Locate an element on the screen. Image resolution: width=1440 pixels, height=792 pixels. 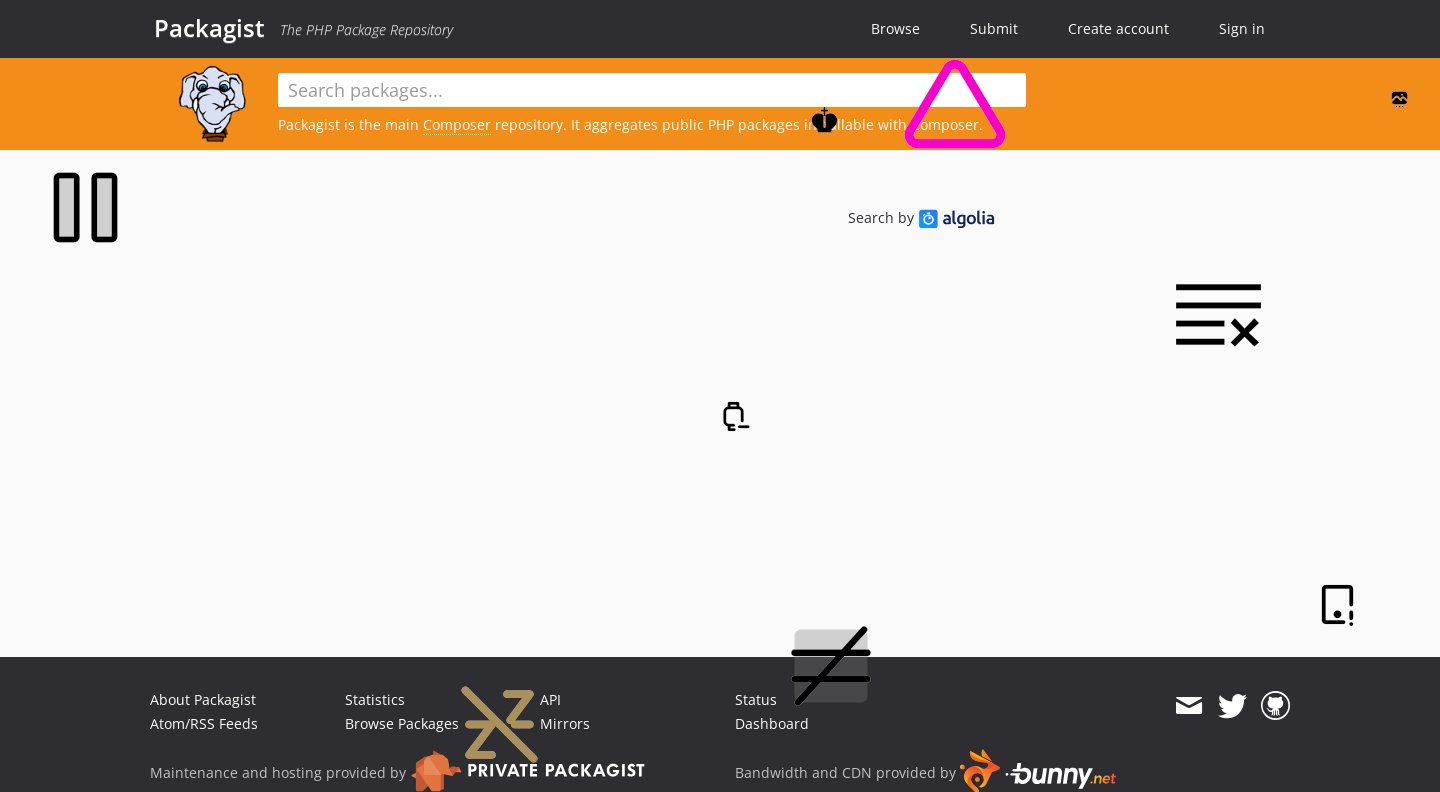
warning or alert indicator is located at coordinates (955, 107).